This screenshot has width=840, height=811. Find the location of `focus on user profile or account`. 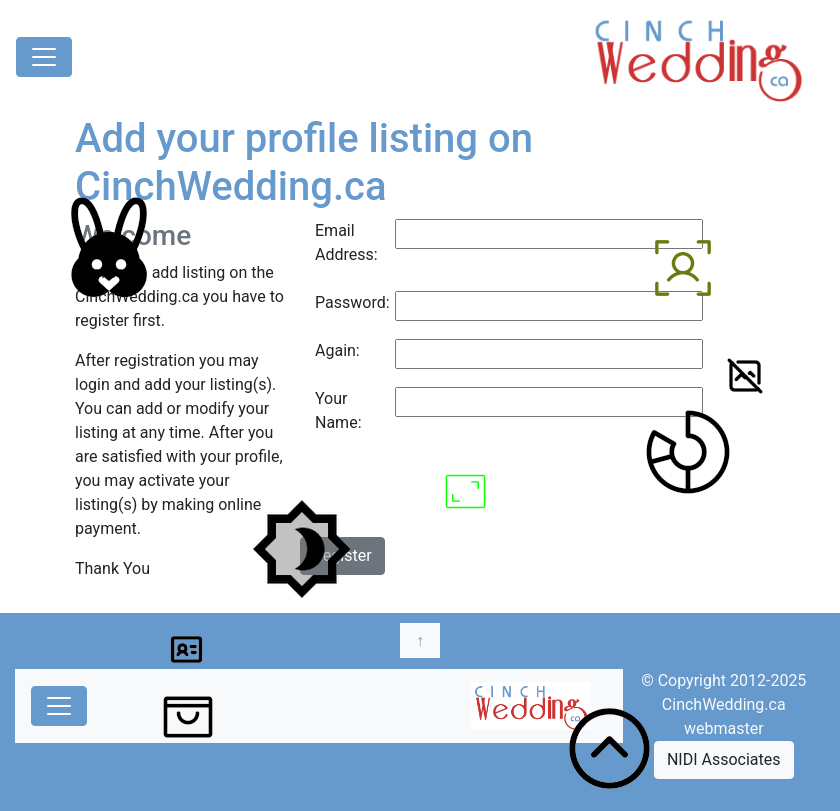

focus on user profile or account is located at coordinates (683, 268).